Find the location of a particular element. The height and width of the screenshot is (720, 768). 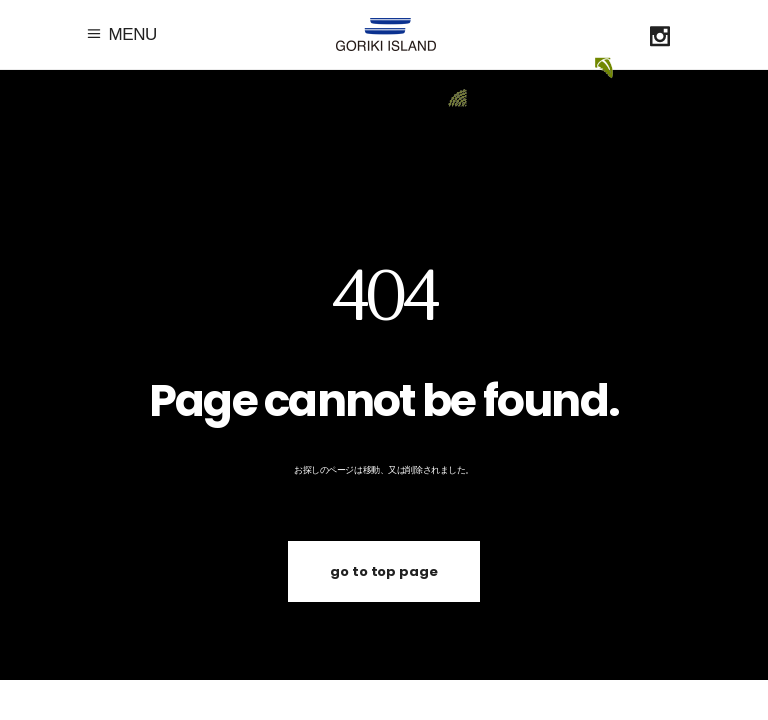

equip saw claw weapon or tool is located at coordinates (605, 68).